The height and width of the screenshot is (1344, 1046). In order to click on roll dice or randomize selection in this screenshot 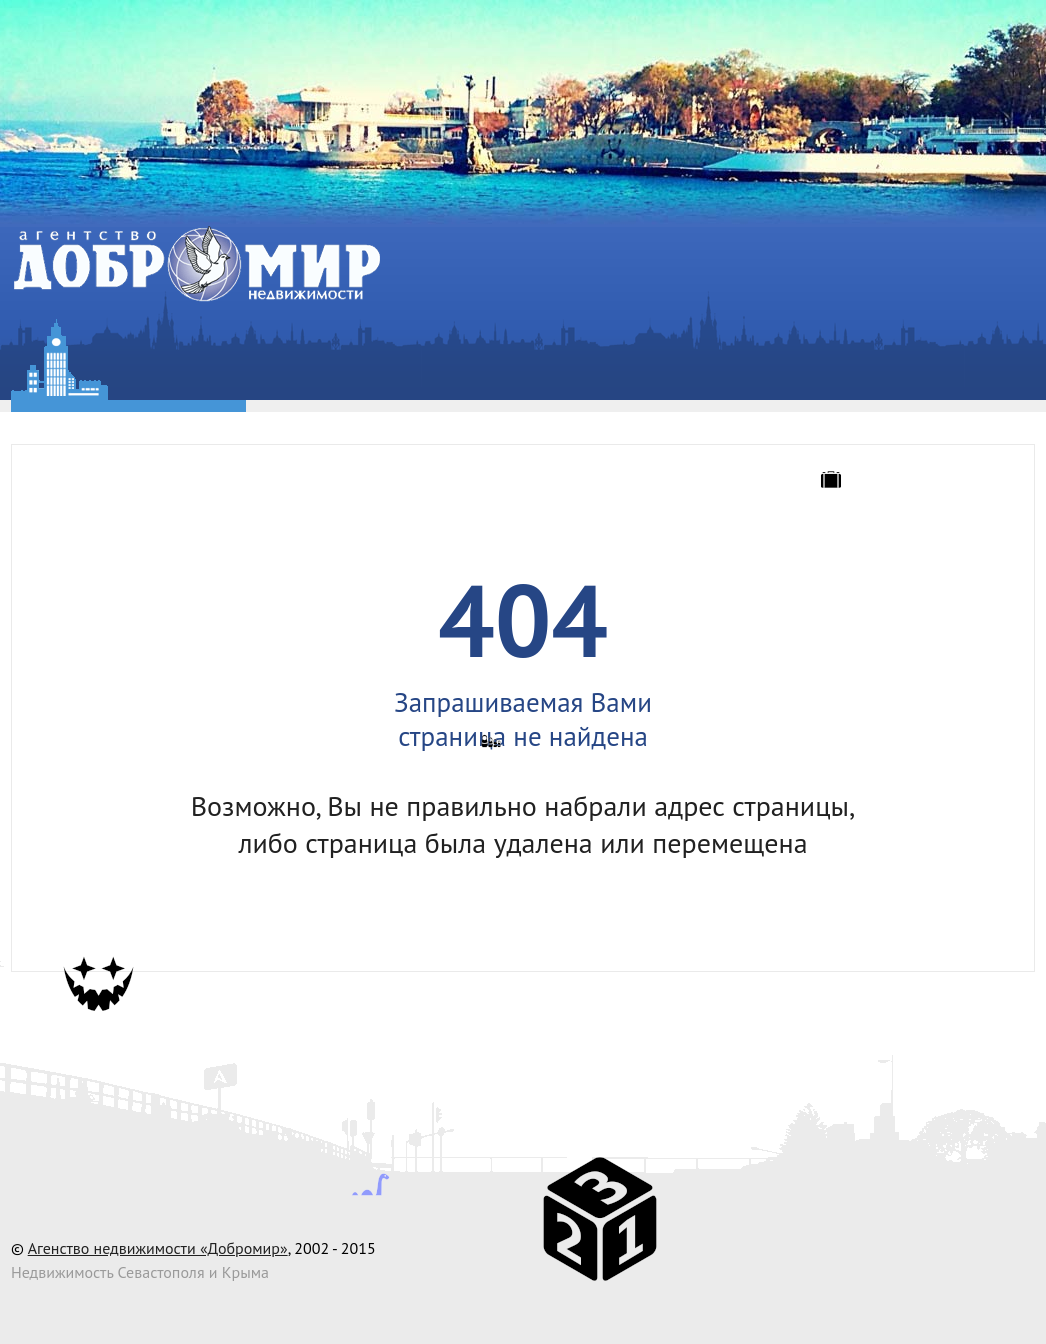, I will do `click(600, 1220)`.